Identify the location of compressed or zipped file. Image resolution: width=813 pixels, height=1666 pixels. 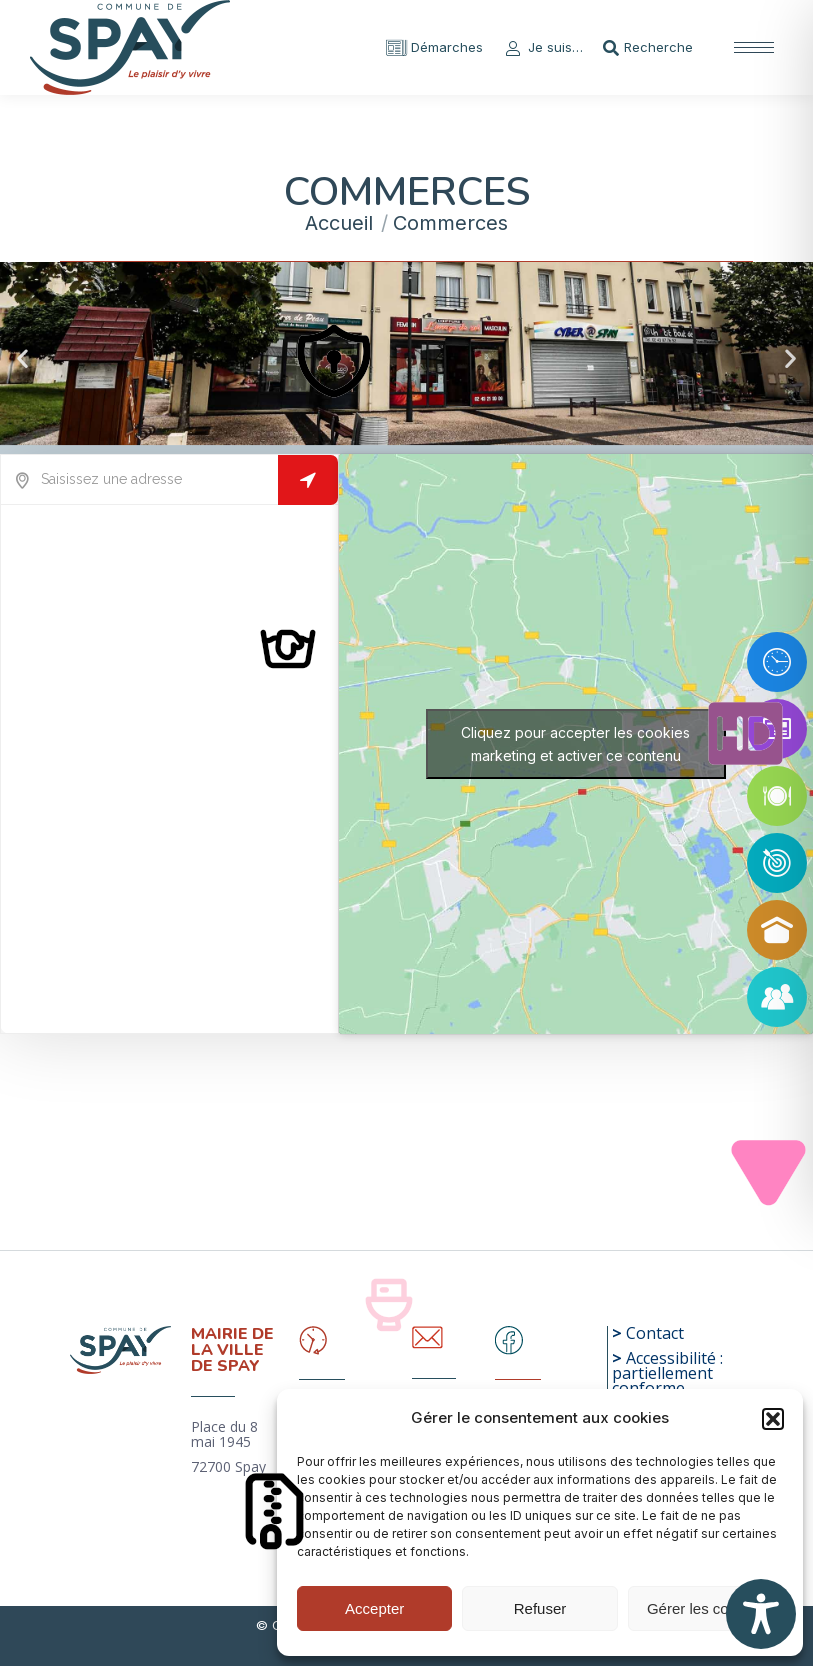
(274, 1509).